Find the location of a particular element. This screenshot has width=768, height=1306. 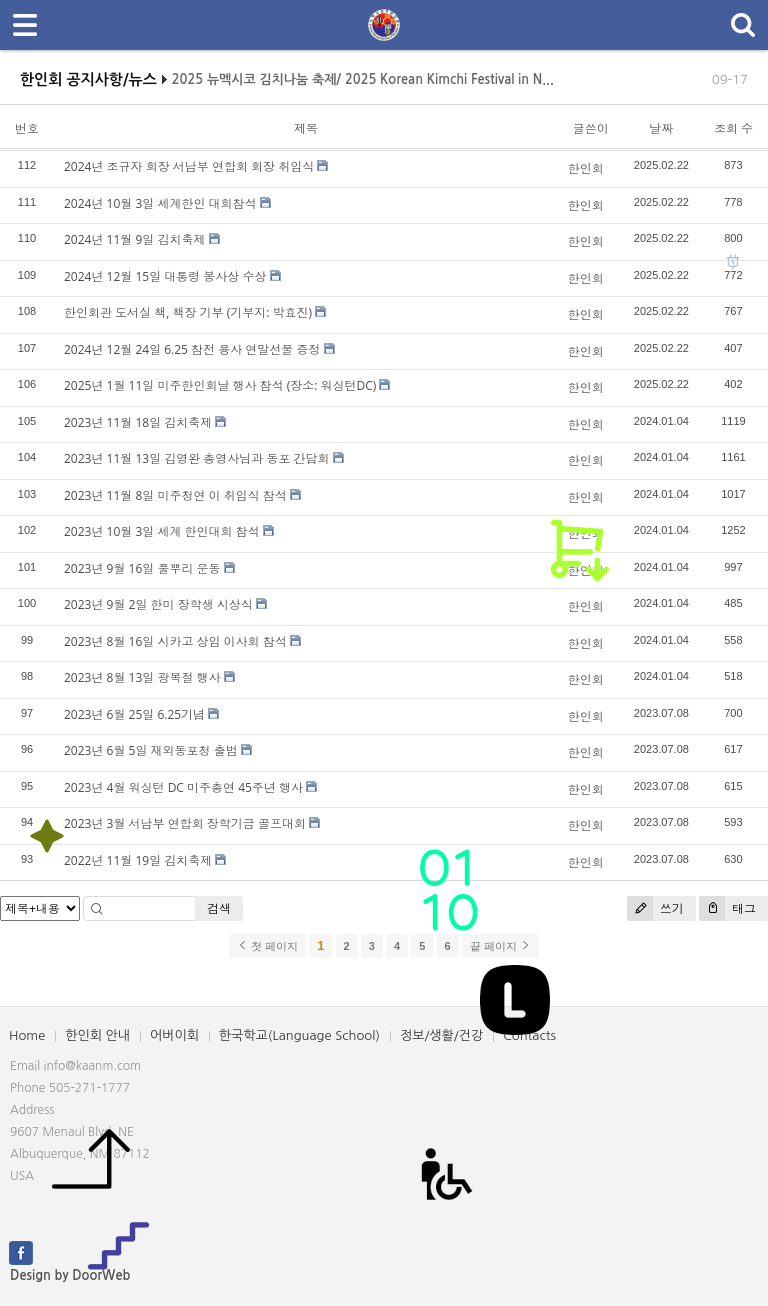

view or access binary/code data is located at coordinates (448, 890).